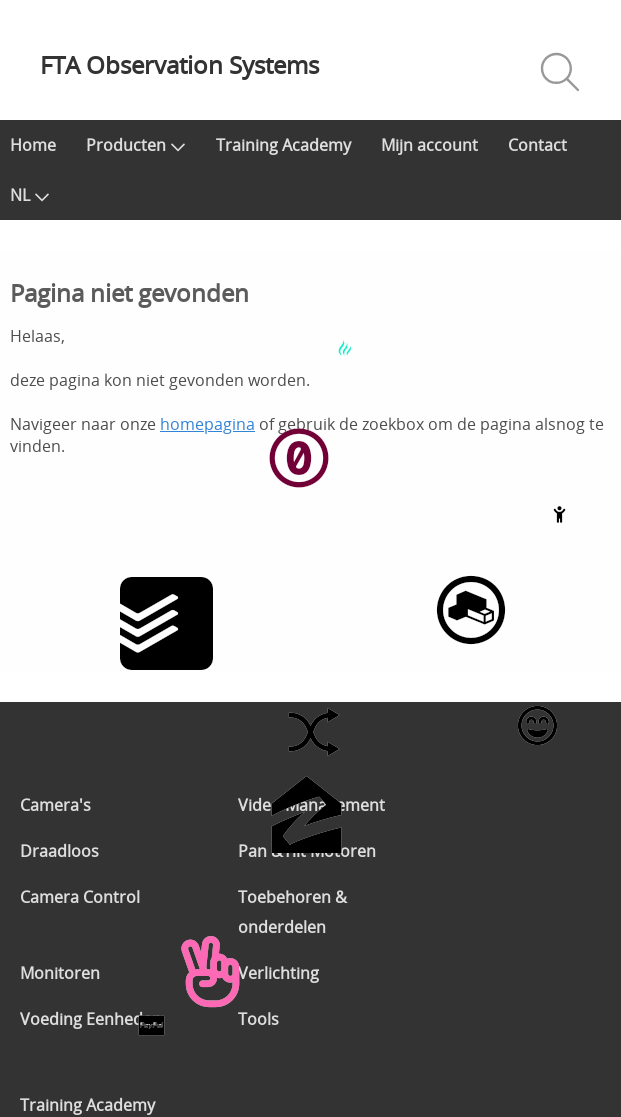 The height and width of the screenshot is (1117, 621). What do you see at coordinates (212, 971) in the screenshot?
I see `peace sign or victory gesture` at bounding box center [212, 971].